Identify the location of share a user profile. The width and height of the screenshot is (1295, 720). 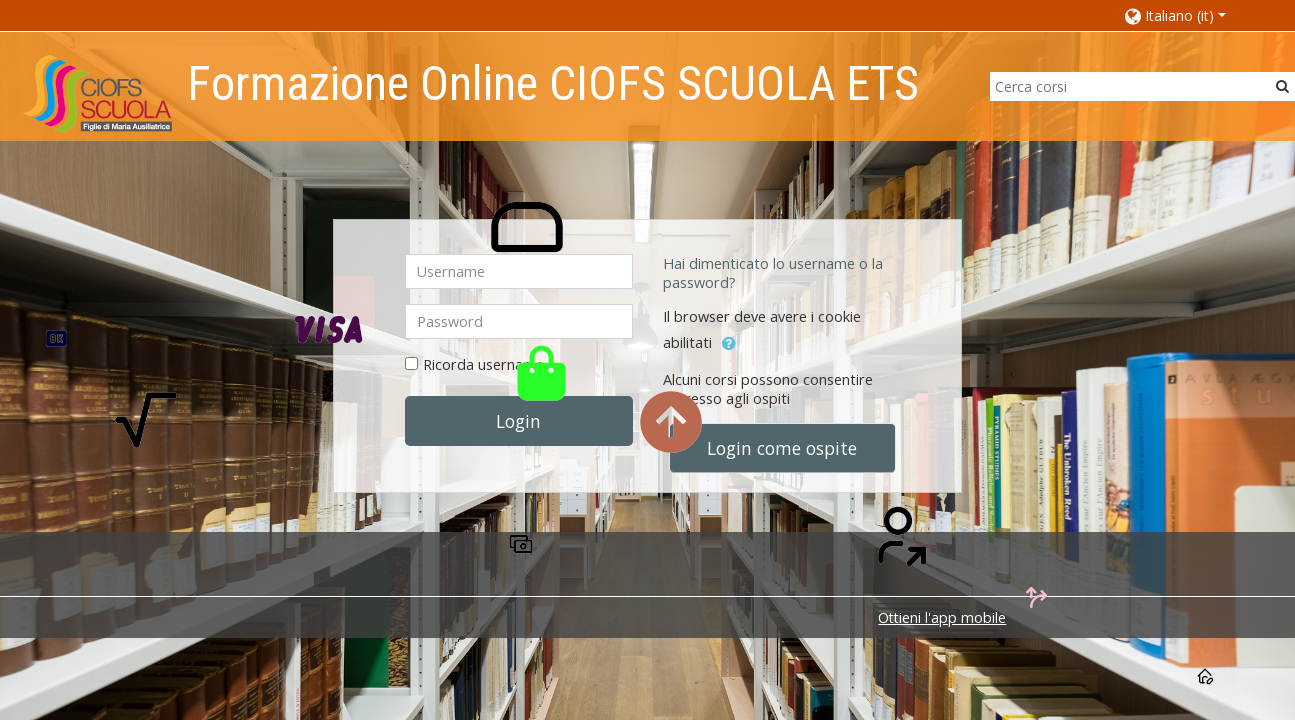
(898, 535).